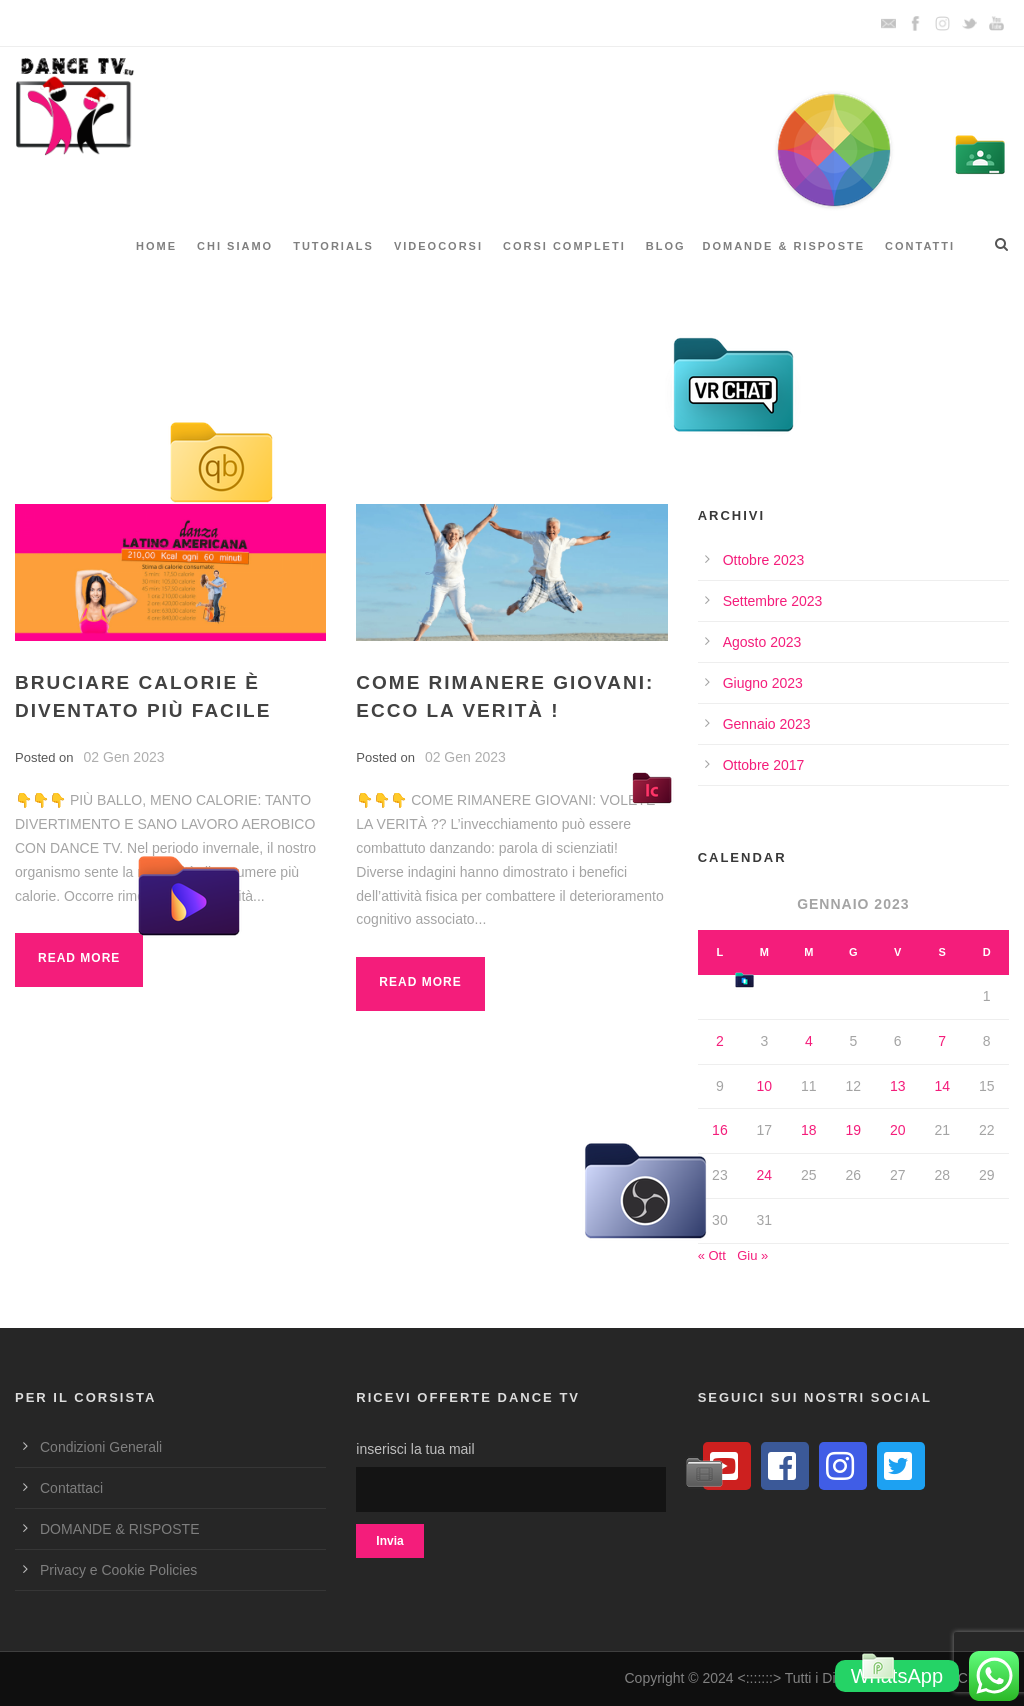  I want to click on open color preferences or theme settings, so click(834, 150).